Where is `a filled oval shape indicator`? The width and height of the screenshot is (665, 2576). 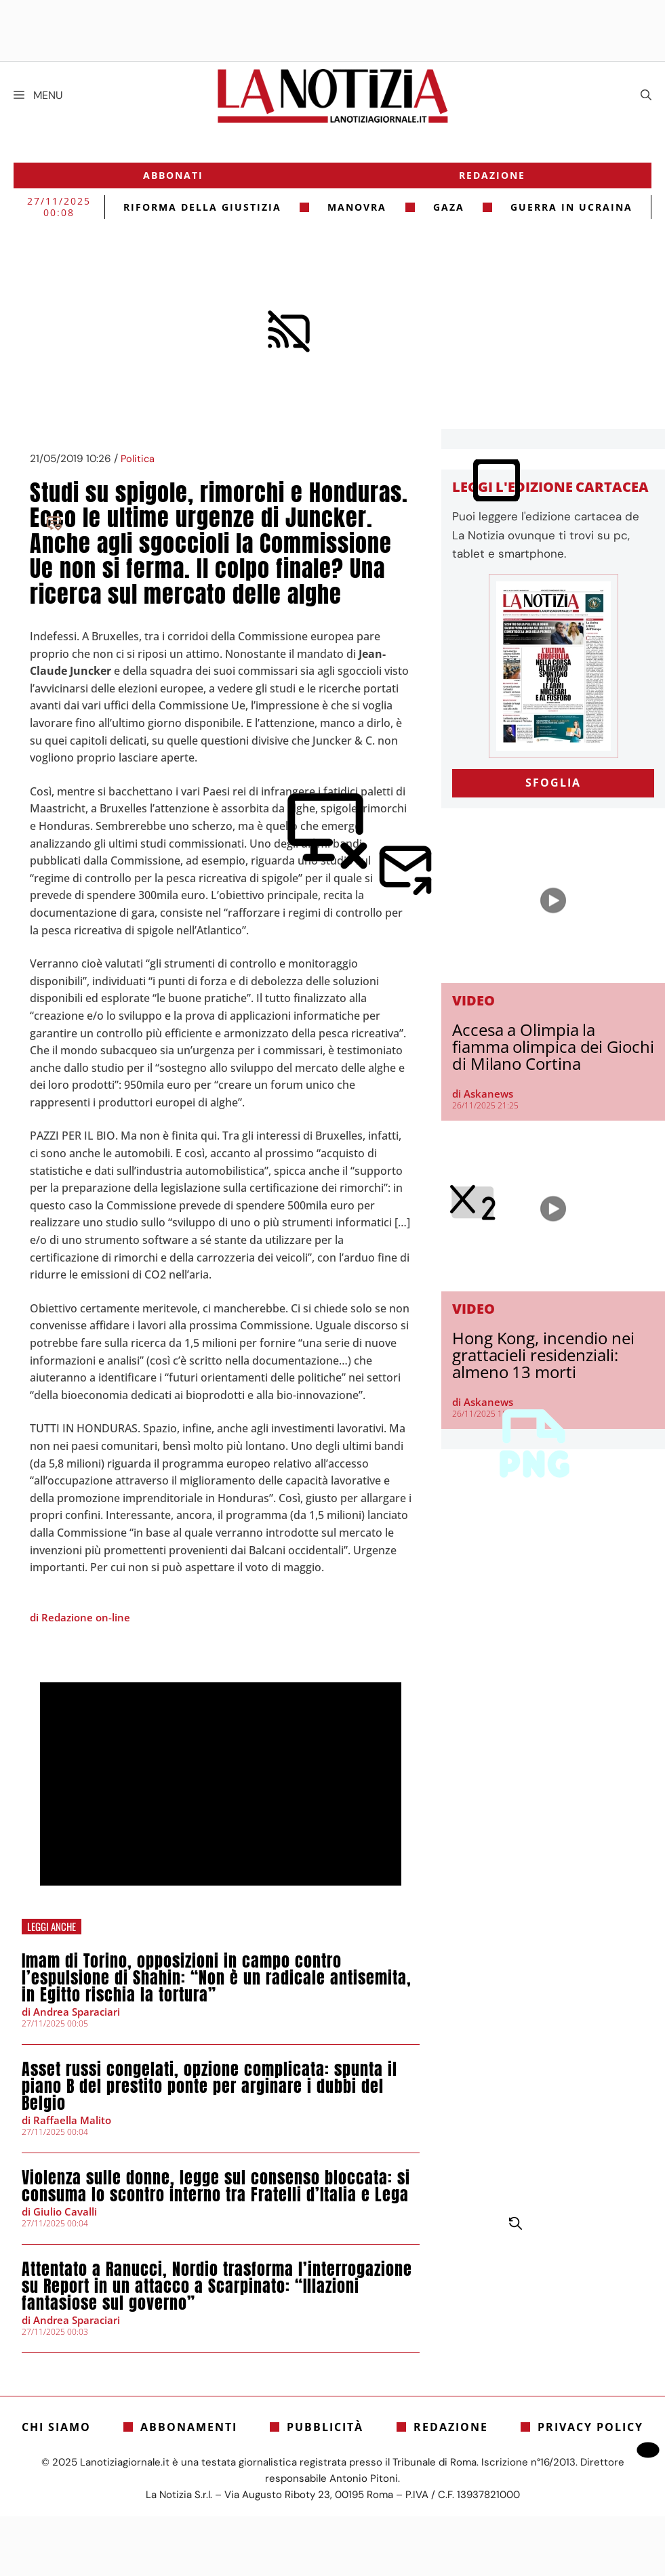
a filled oval shape indicator is located at coordinates (648, 2450).